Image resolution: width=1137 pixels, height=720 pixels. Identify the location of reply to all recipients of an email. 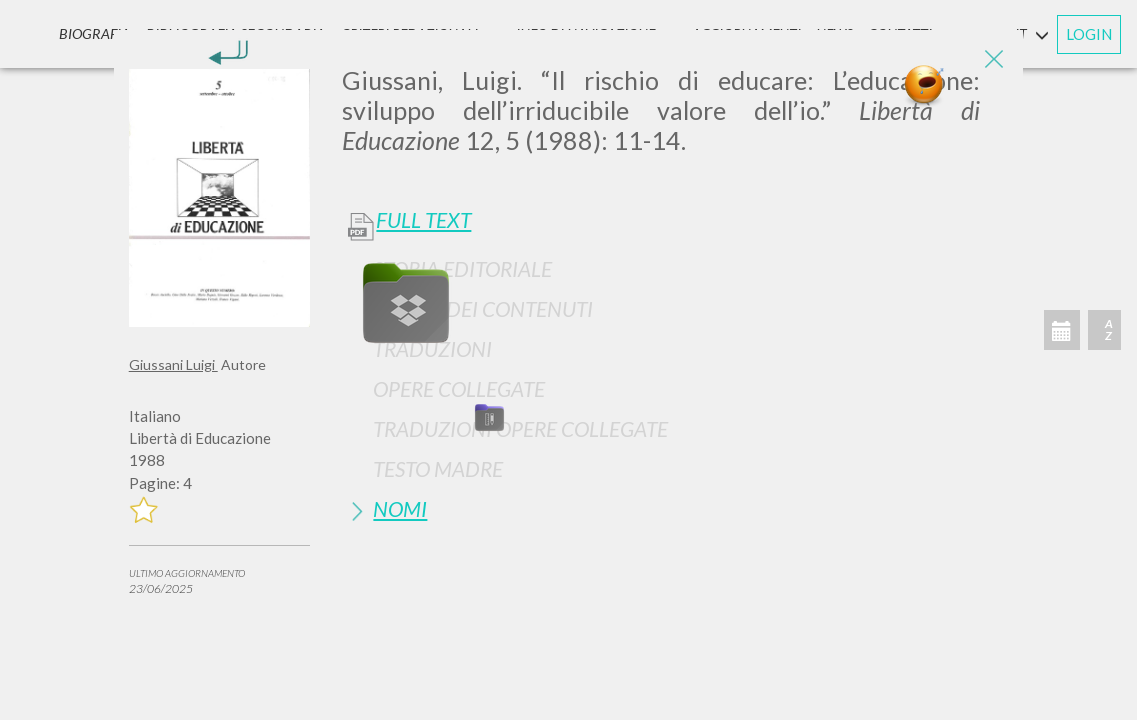
(227, 52).